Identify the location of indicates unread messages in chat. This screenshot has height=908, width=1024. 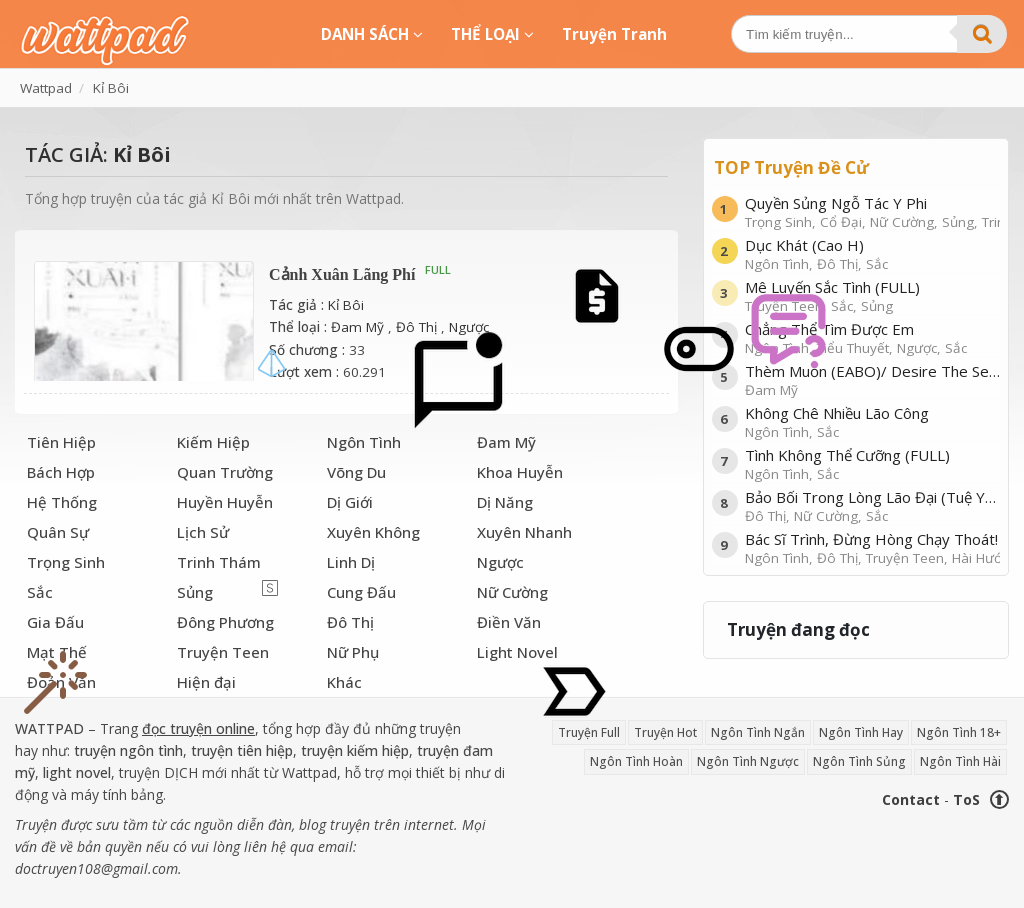
(458, 384).